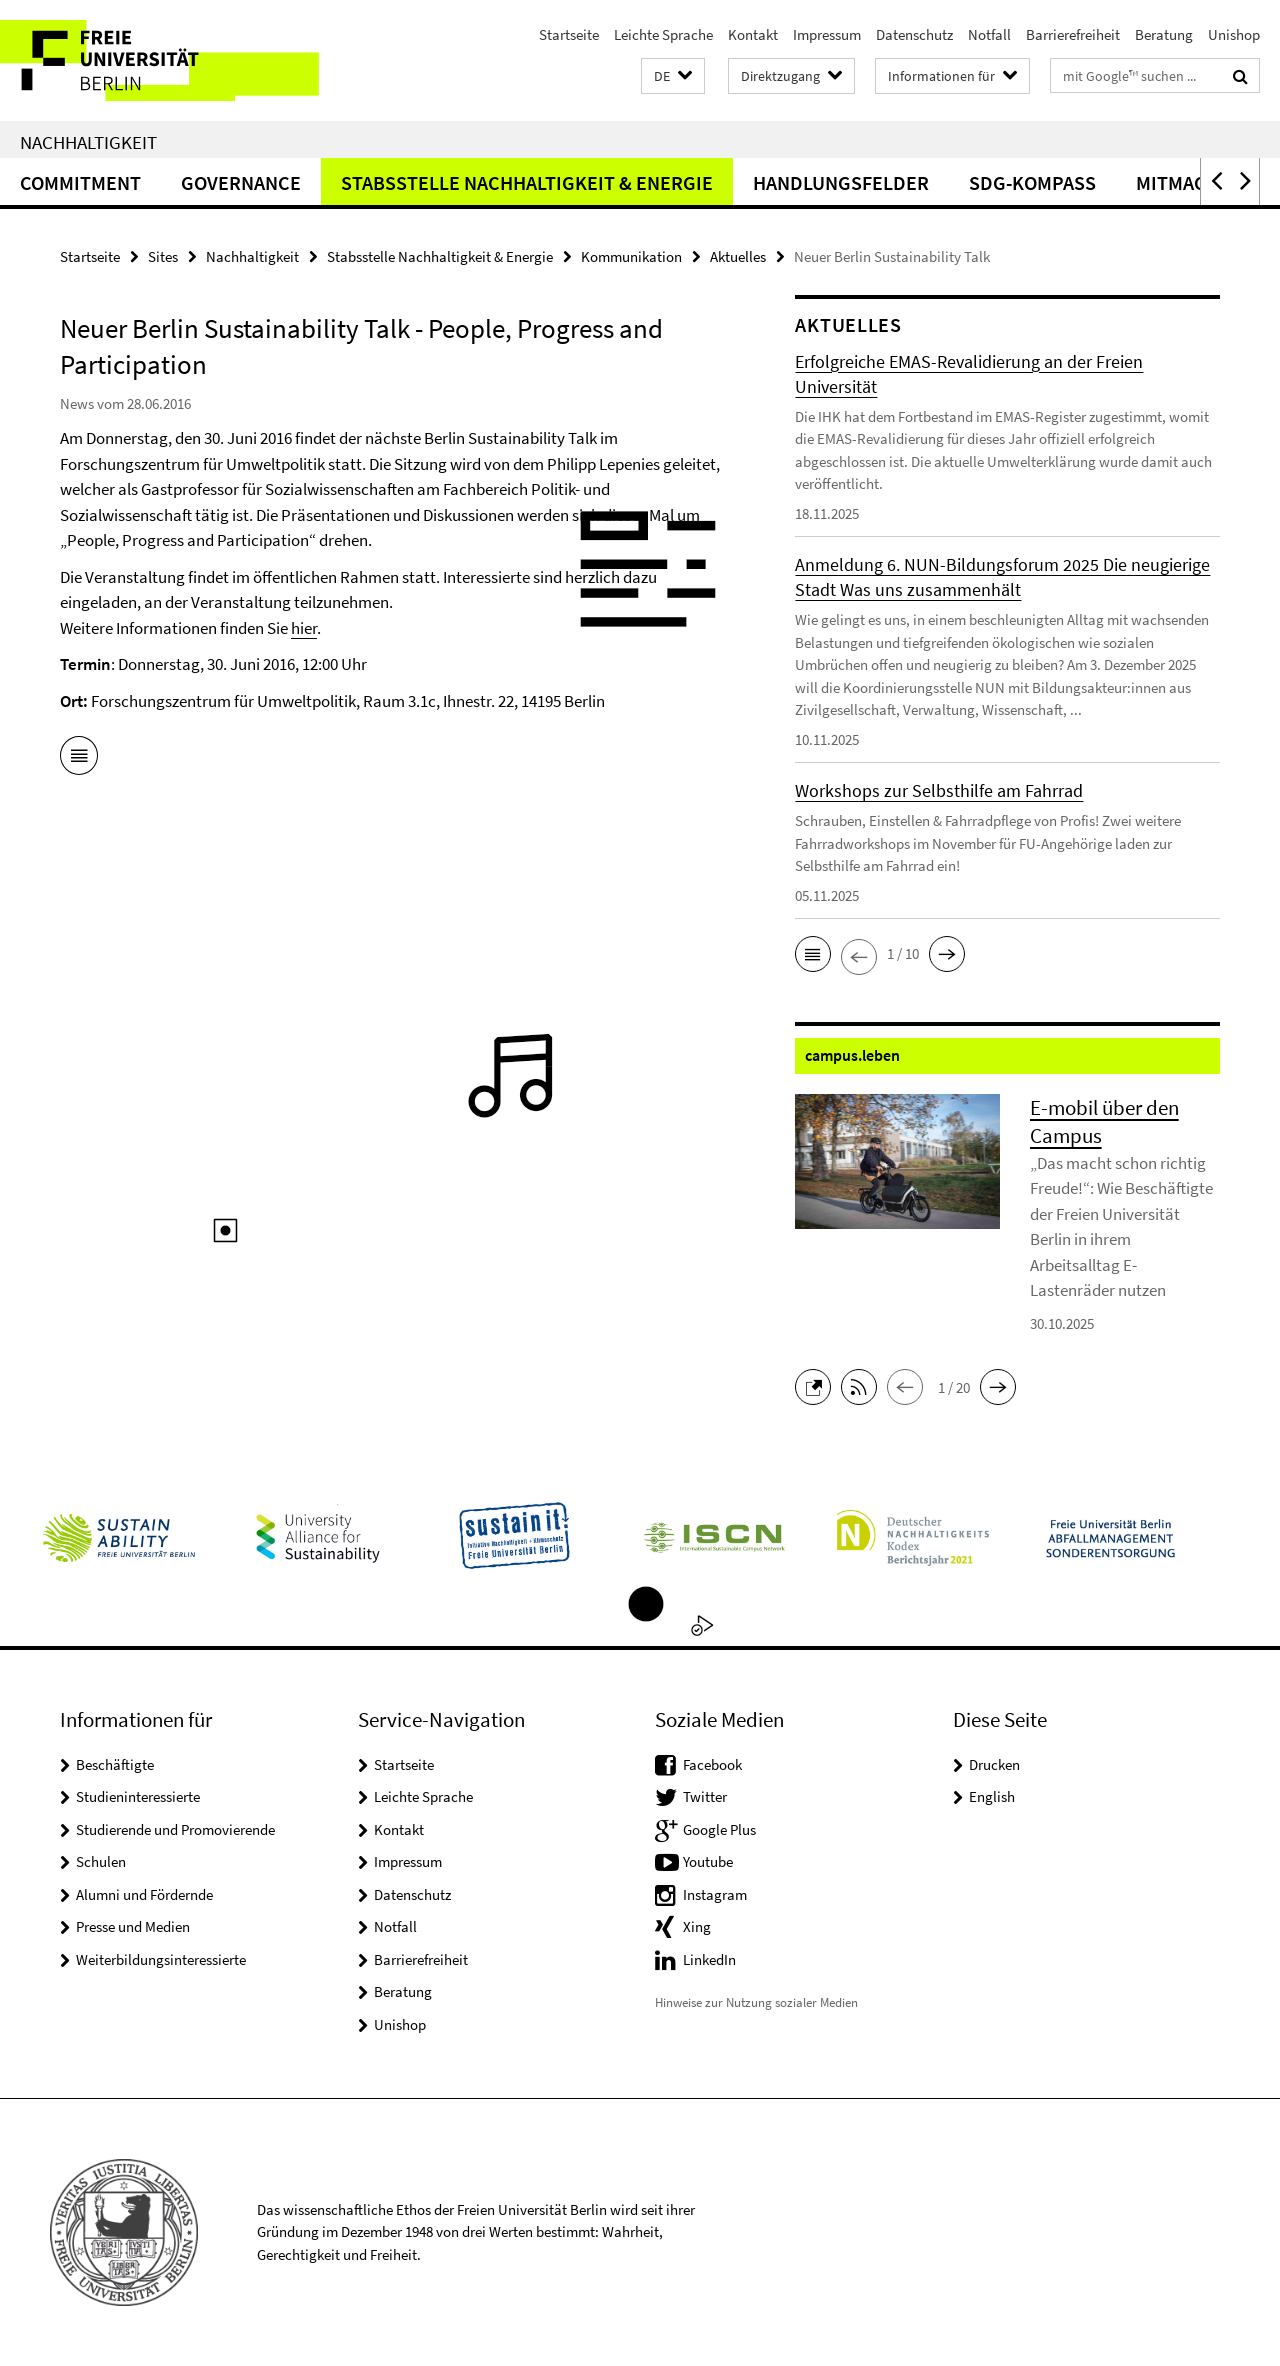 The width and height of the screenshot is (1280, 2366). What do you see at coordinates (702, 1624) in the screenshot?
I see `run tests with code coverage enabled` at bounding box center [702, 1624].